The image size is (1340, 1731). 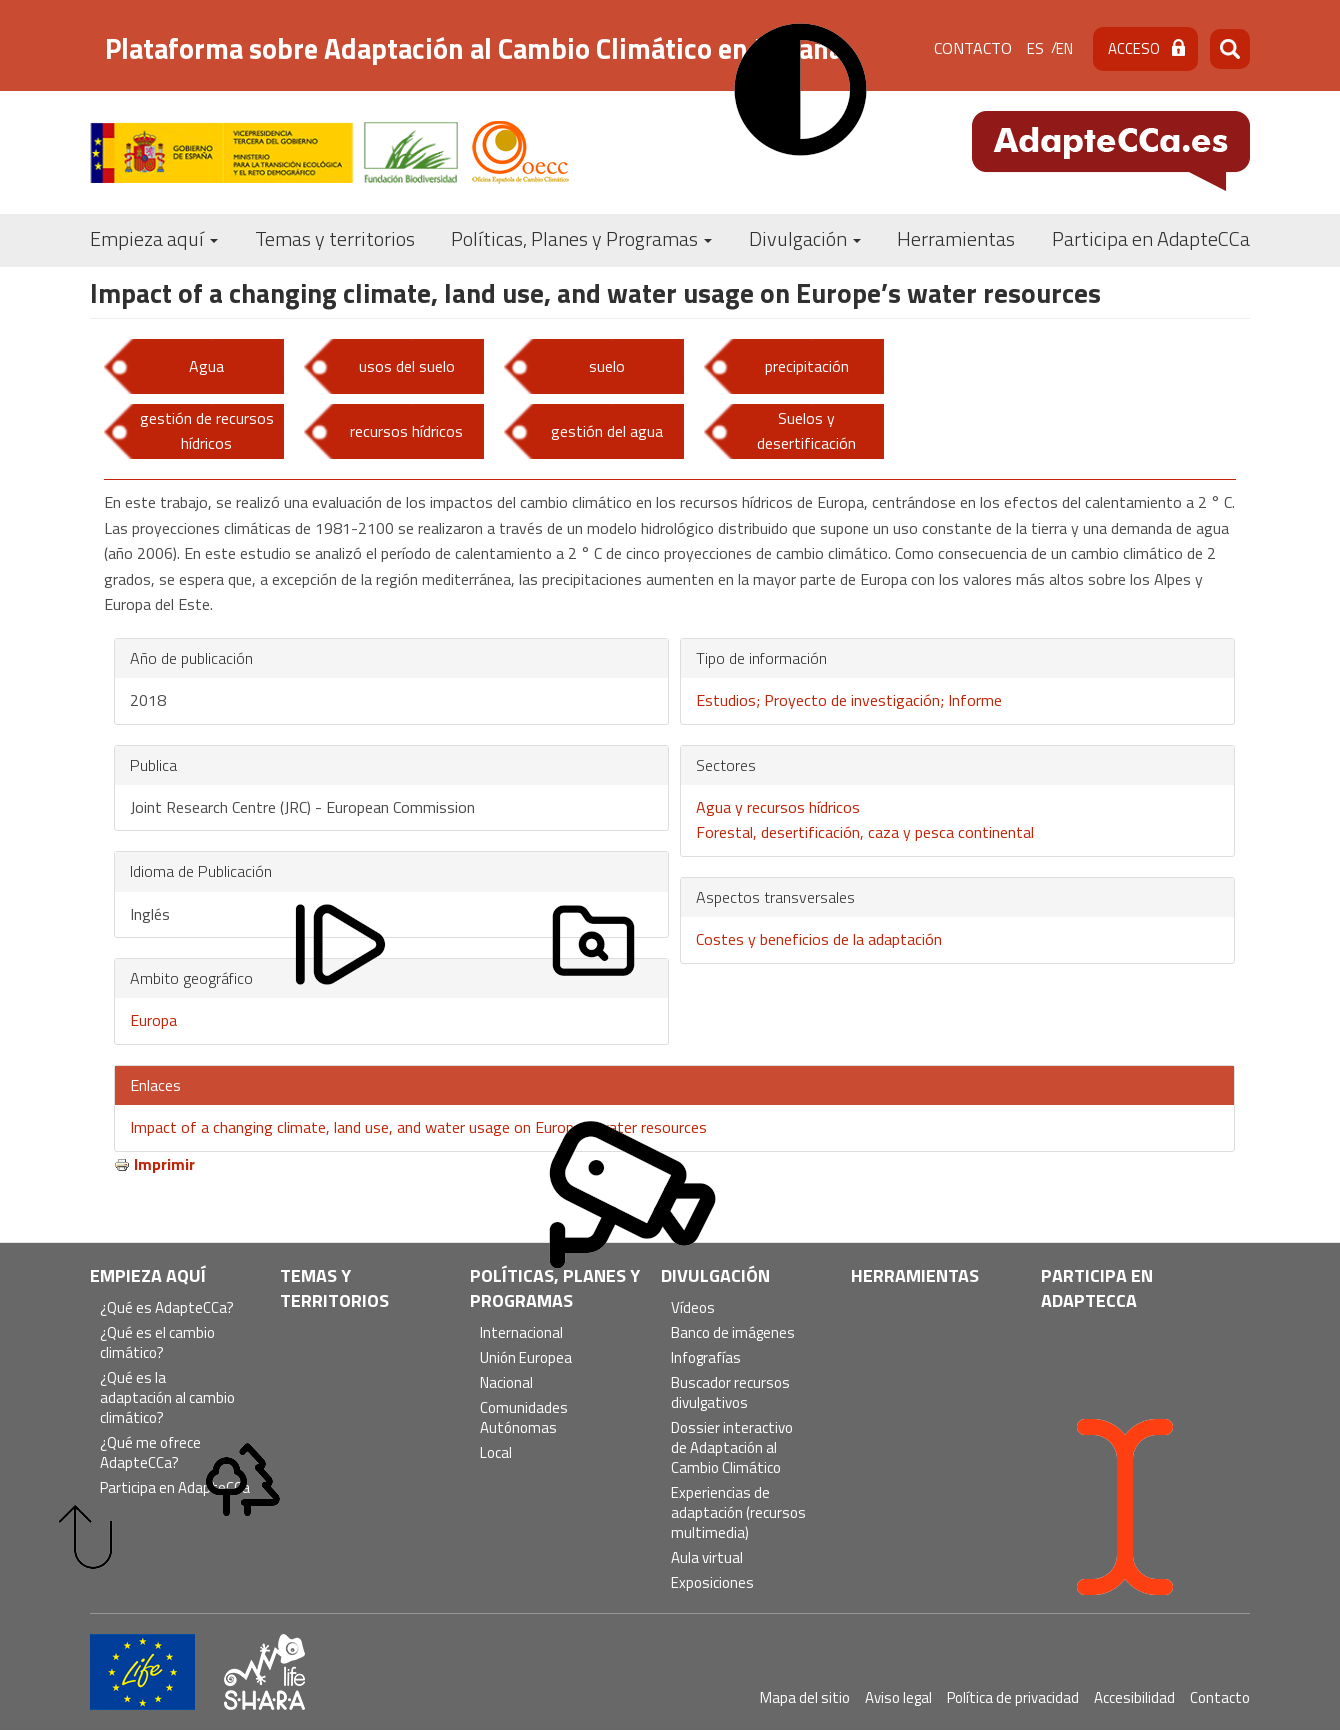 I want to click on view parks or natural areas nearby, so click(x=244, y=1478).